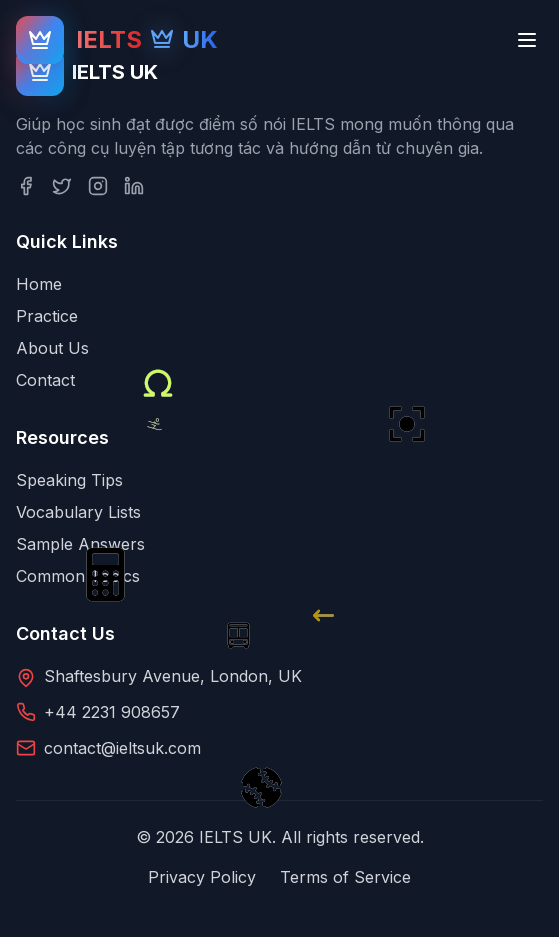 Image resolution: width=559 pixels, height=937 pixels. I want to click on view bus routes or schedules, so click(238, 635).